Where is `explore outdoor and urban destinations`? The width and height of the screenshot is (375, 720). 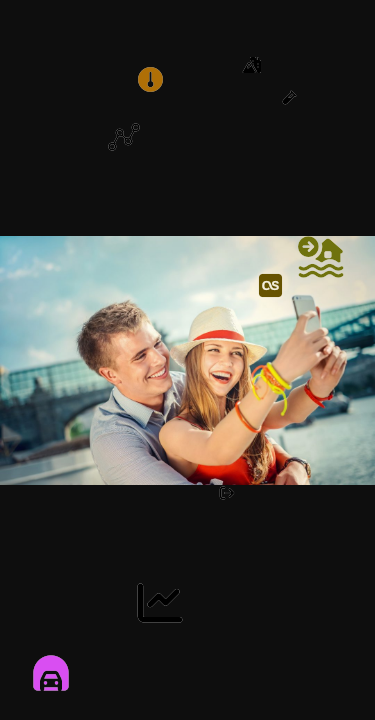
explore outdoor and urban destinations is located at coordinates (252, 65).